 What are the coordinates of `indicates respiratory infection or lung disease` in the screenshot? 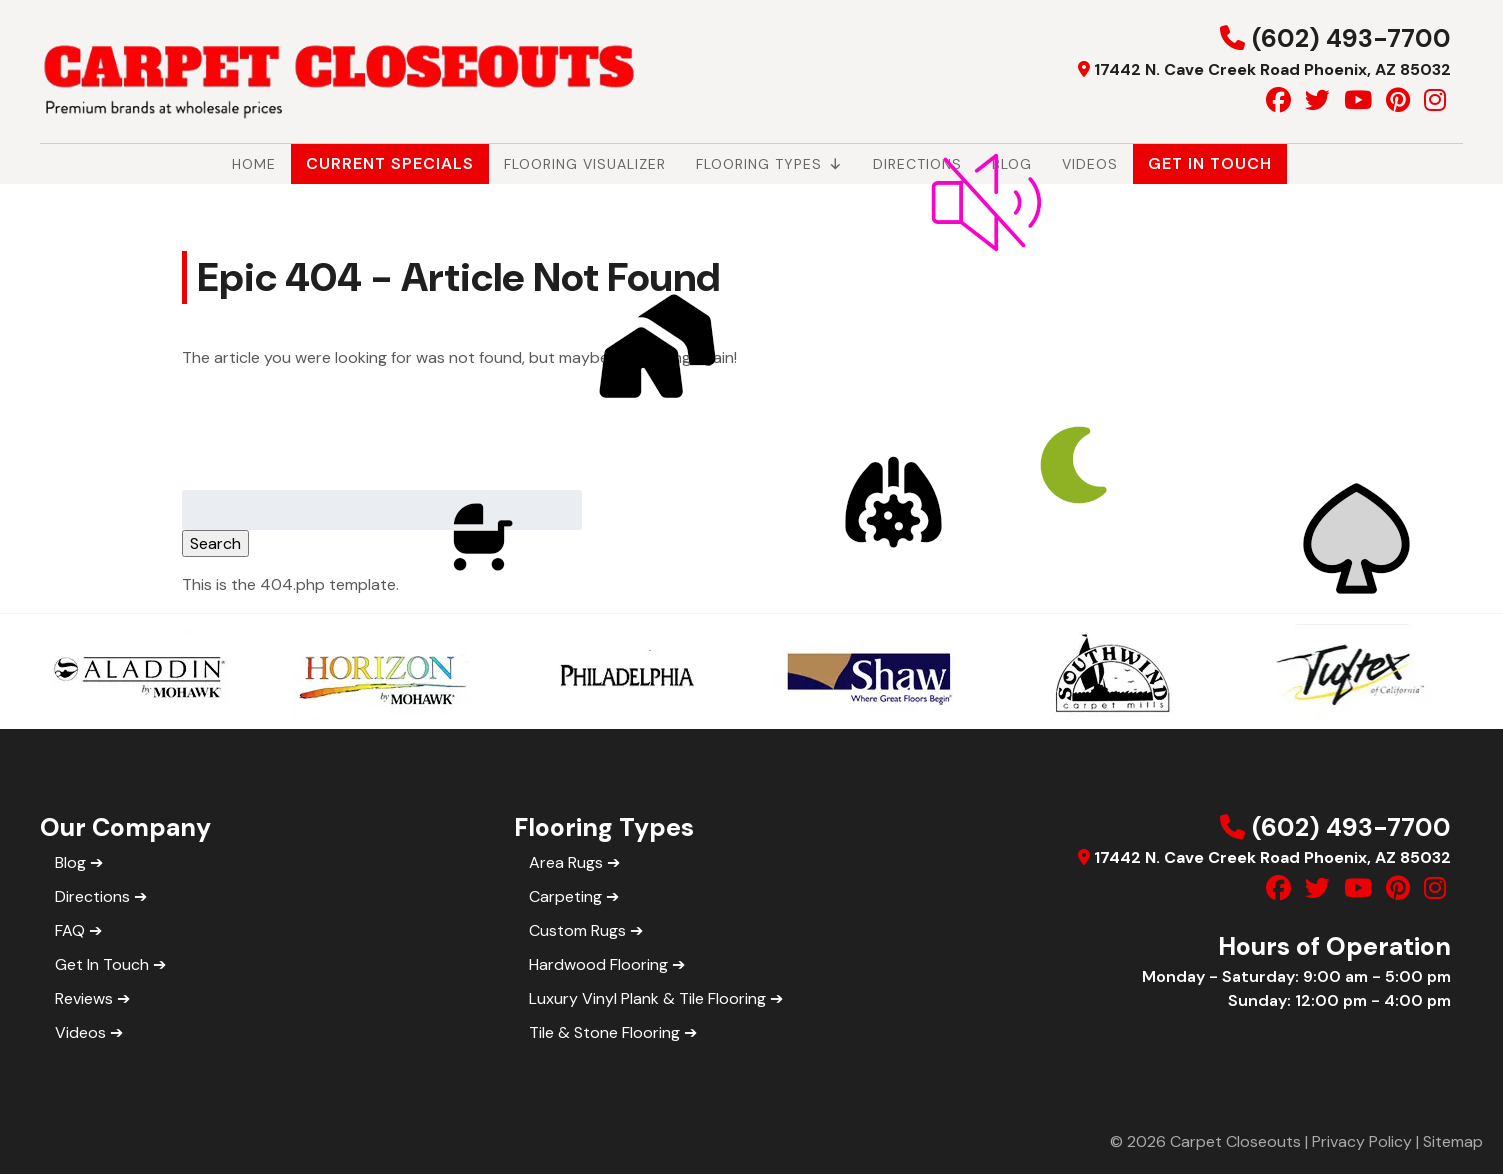 It's located at (893, 499).